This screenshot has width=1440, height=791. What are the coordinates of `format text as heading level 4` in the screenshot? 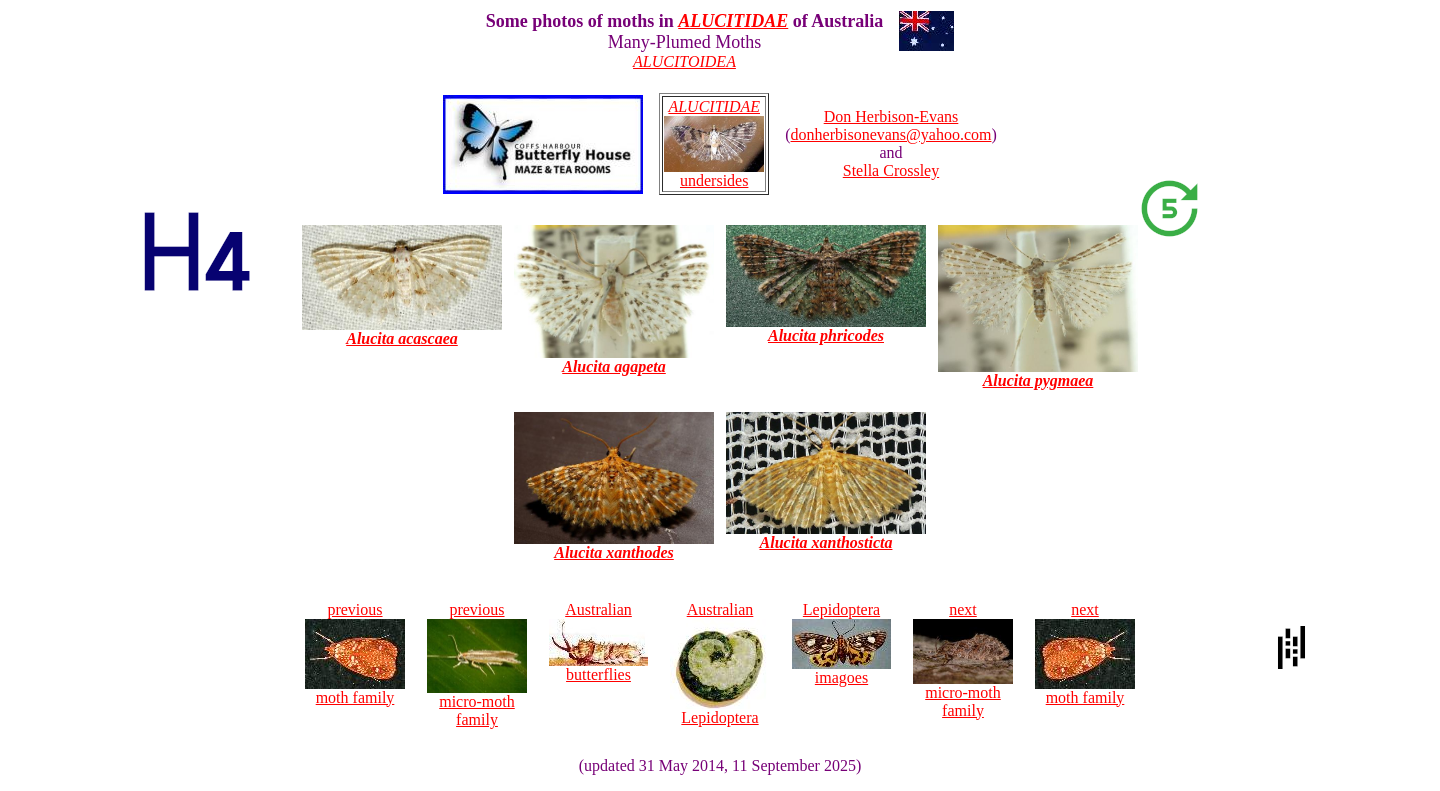 It's located at (193, 251).